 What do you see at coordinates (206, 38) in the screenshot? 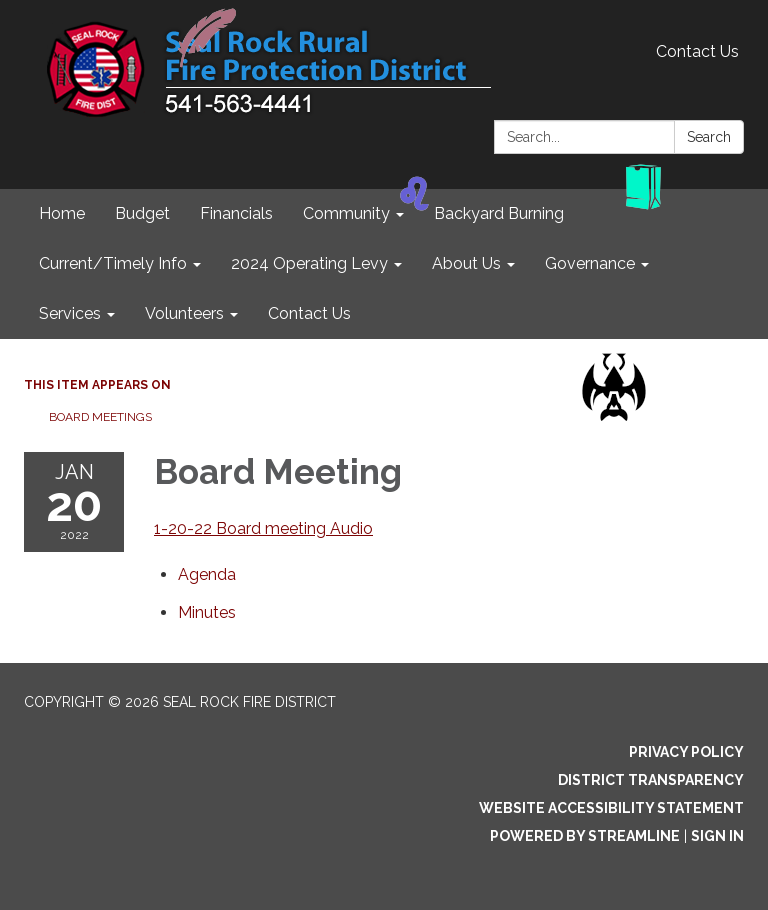
I see `compose a new message or post` at bounding box center [206, 38].